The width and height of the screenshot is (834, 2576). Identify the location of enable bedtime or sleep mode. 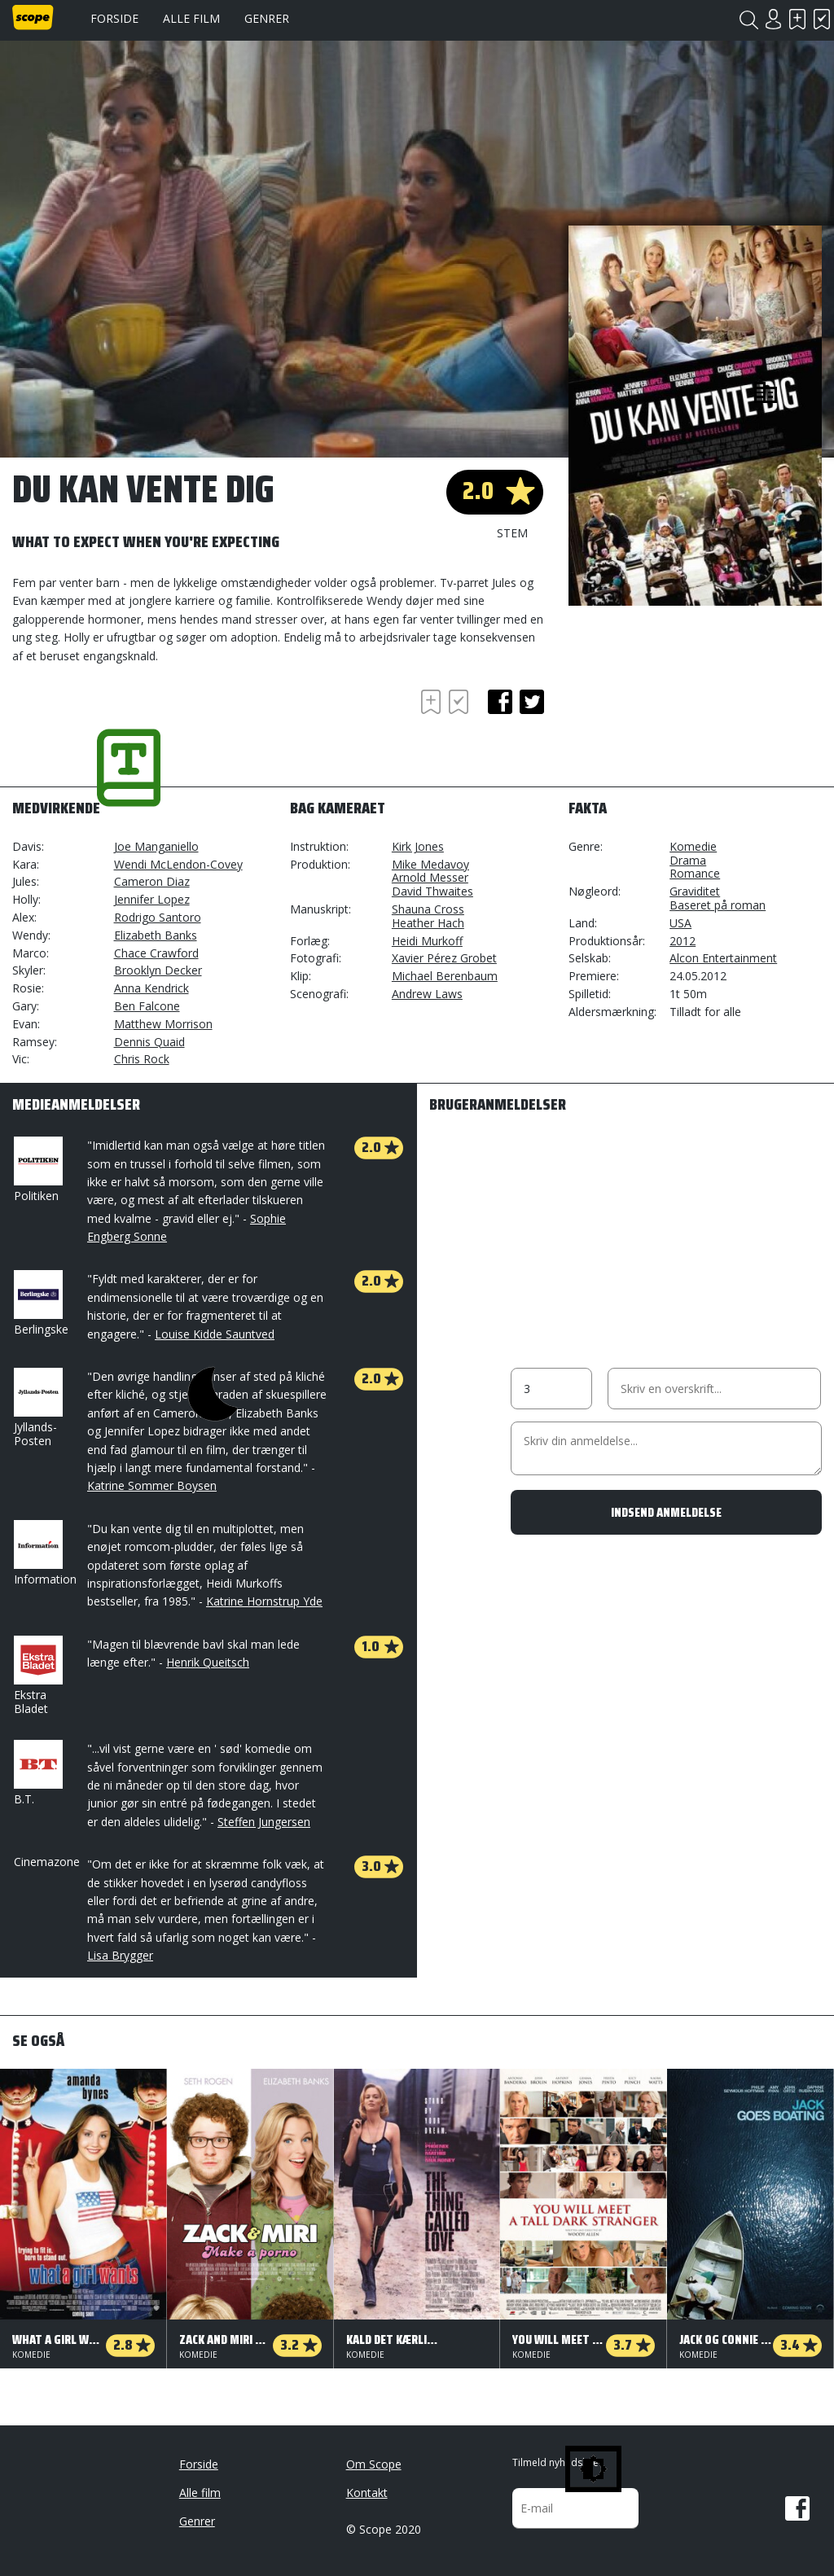
(215, 1394).